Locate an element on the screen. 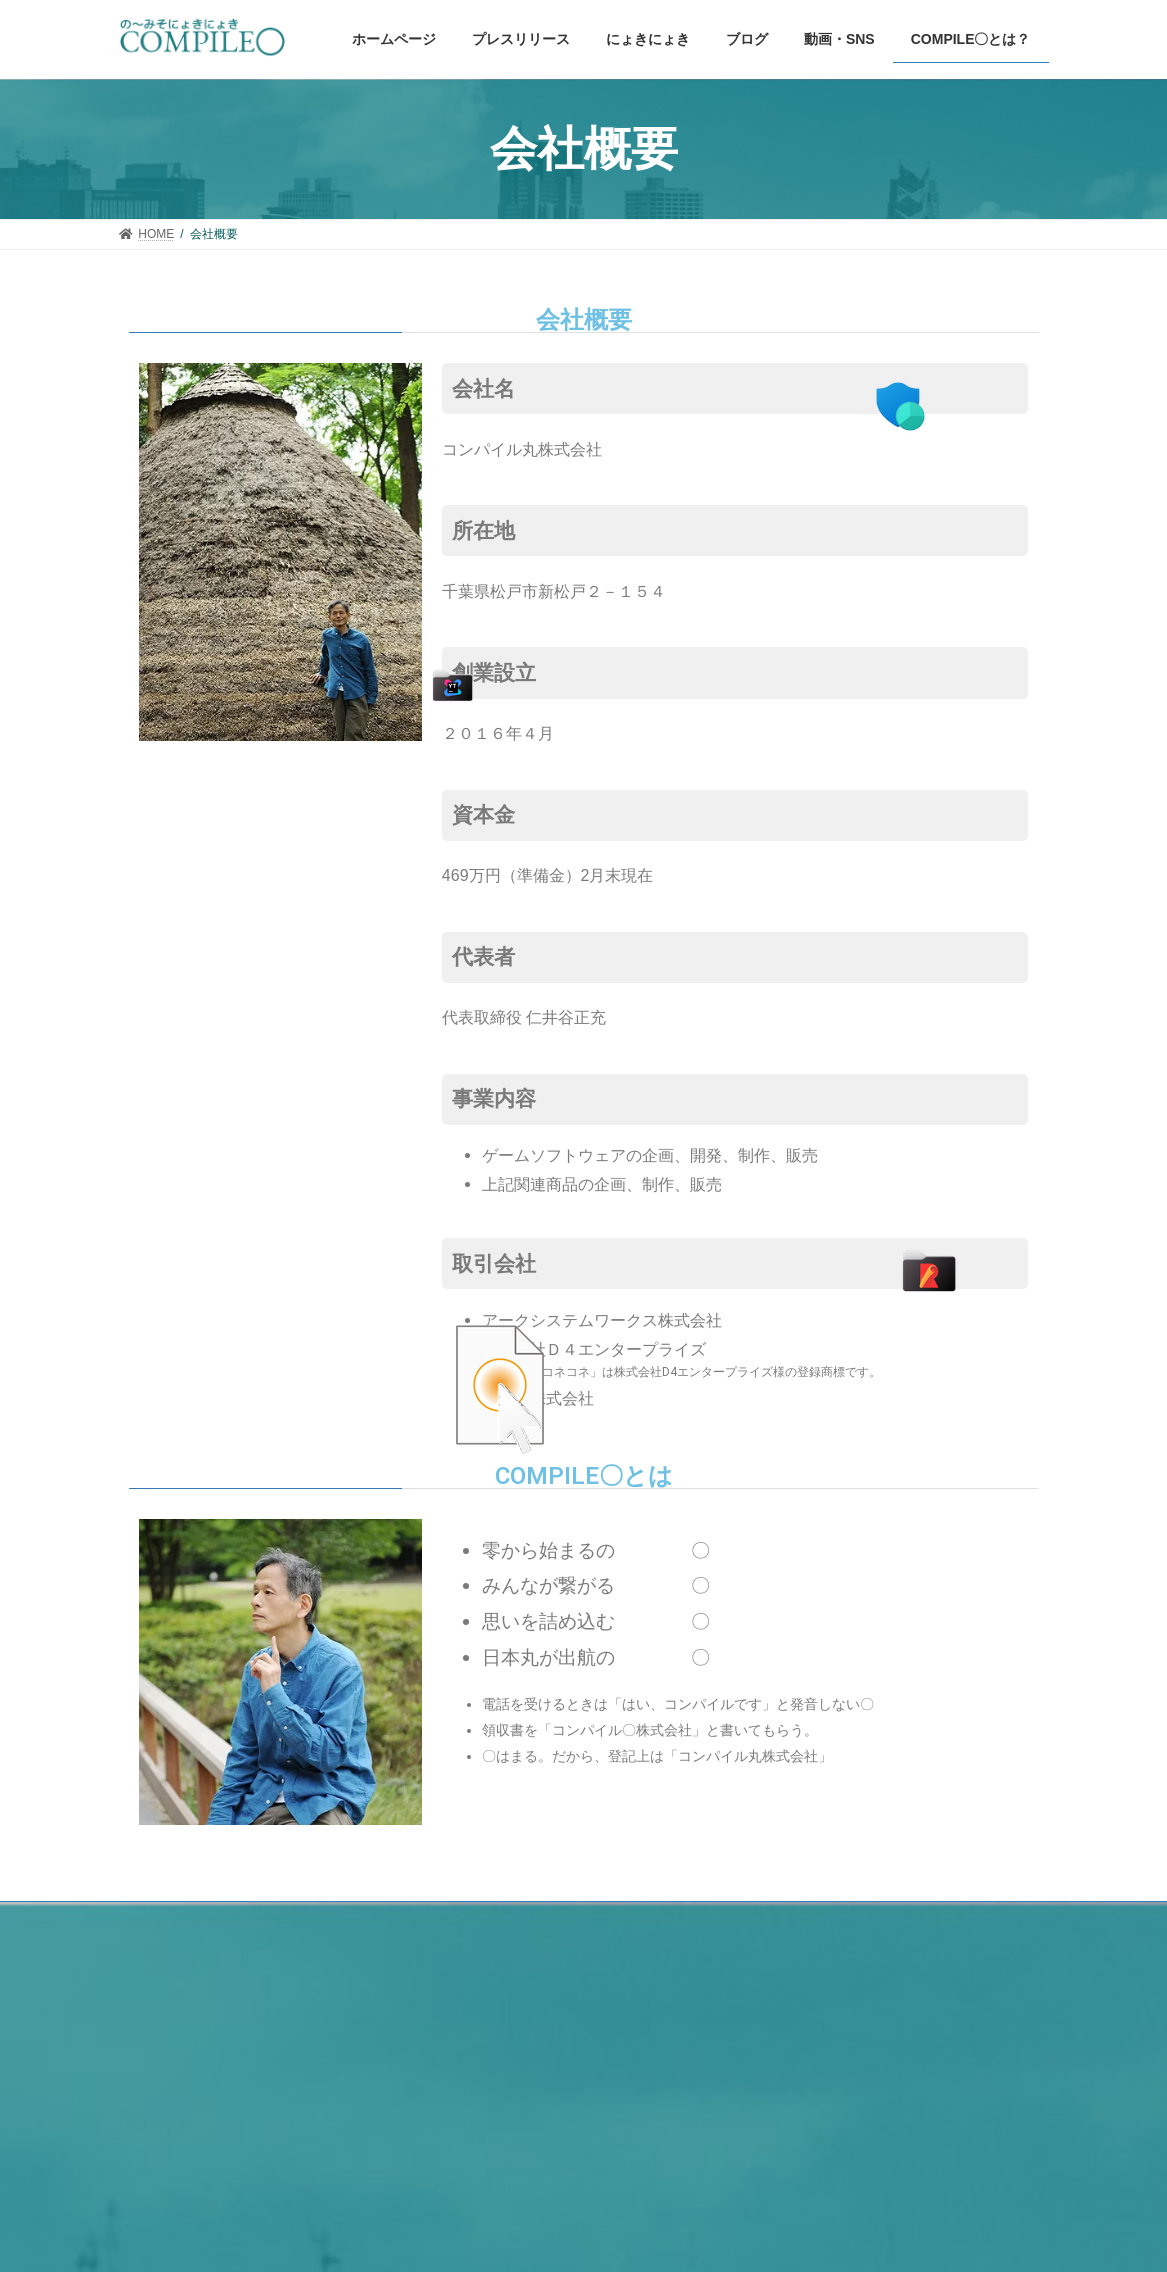 This screenshot has height=2272, width=1167. select a file from your documents is located at coordinates (500, 1385).